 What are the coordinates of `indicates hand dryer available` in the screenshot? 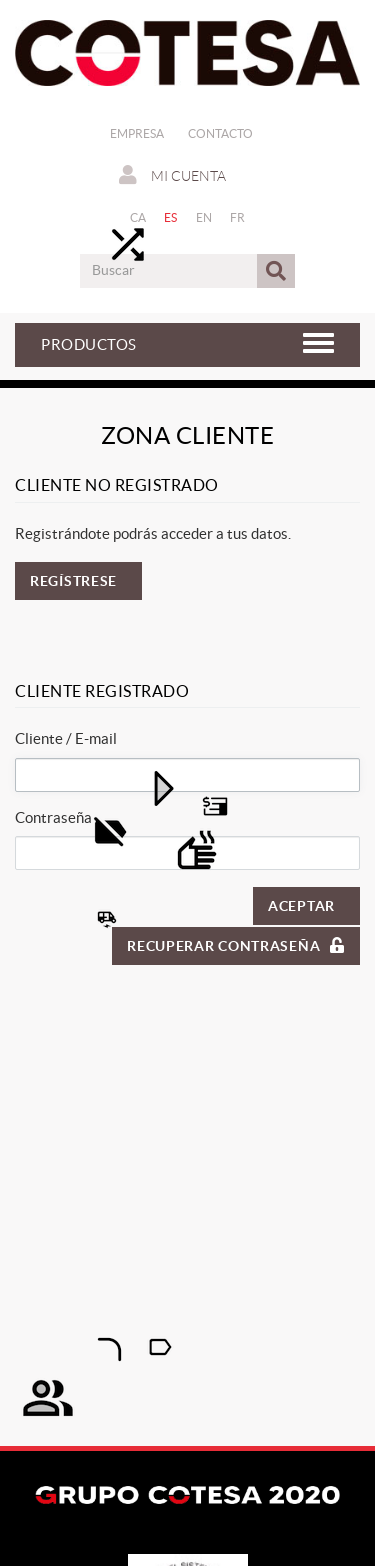 It's located at (198, 849).